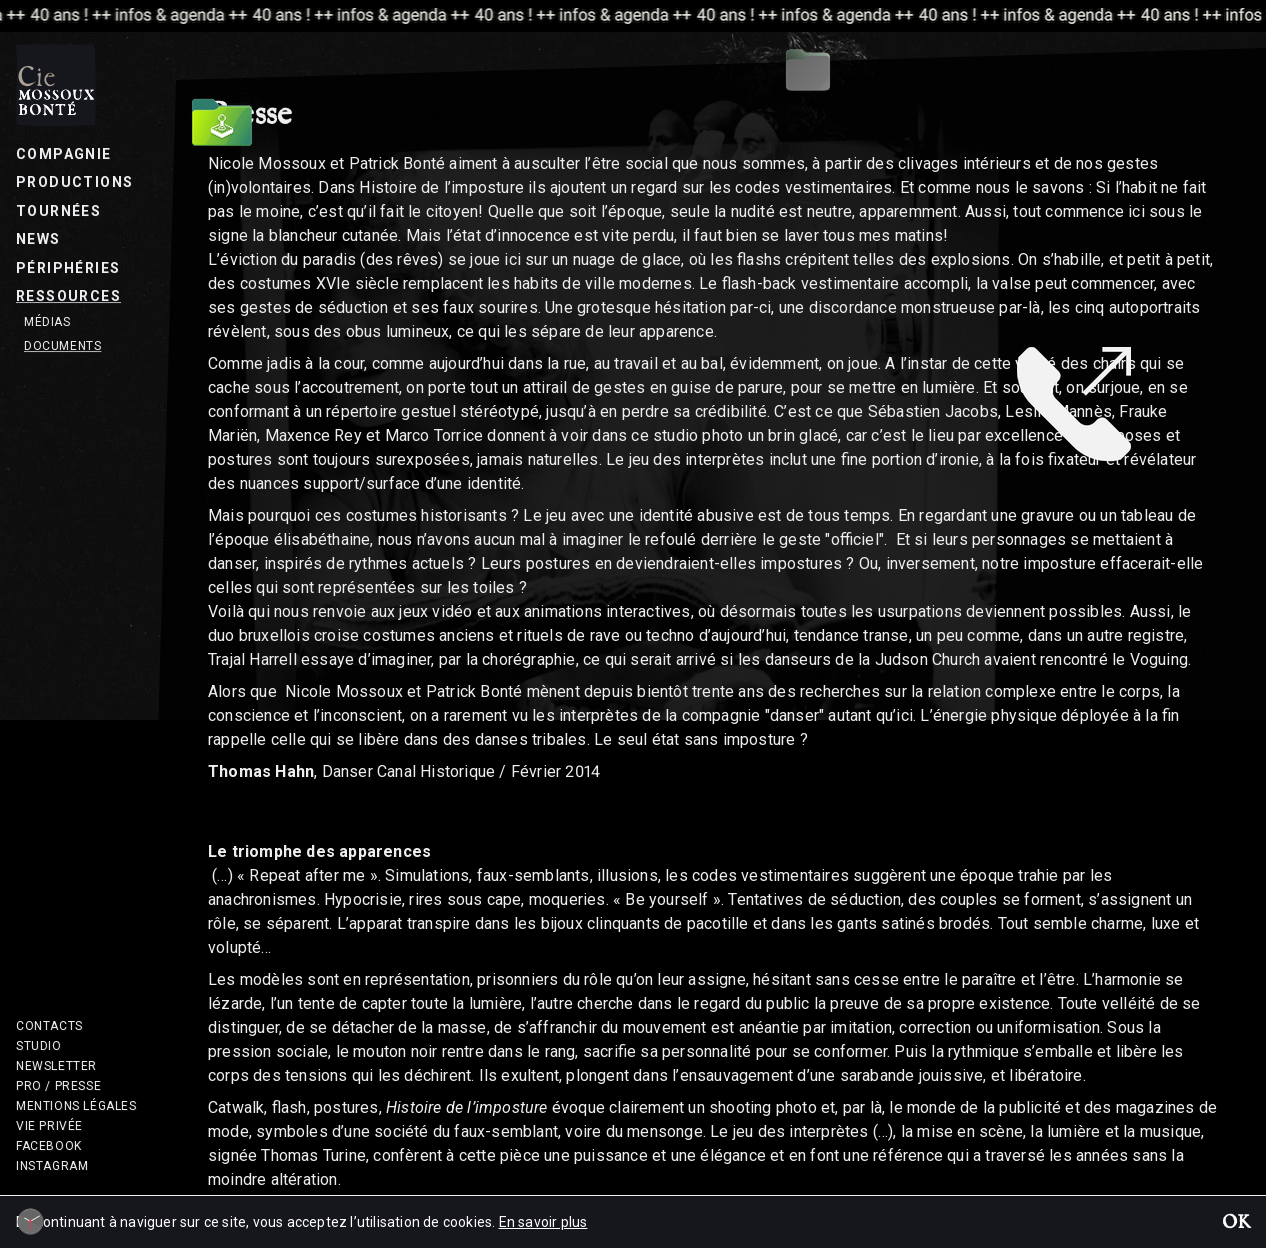 The width and height of the screenshot is (1266, 1248). I want to click on open a folder to view its contents, so click(808, 70).